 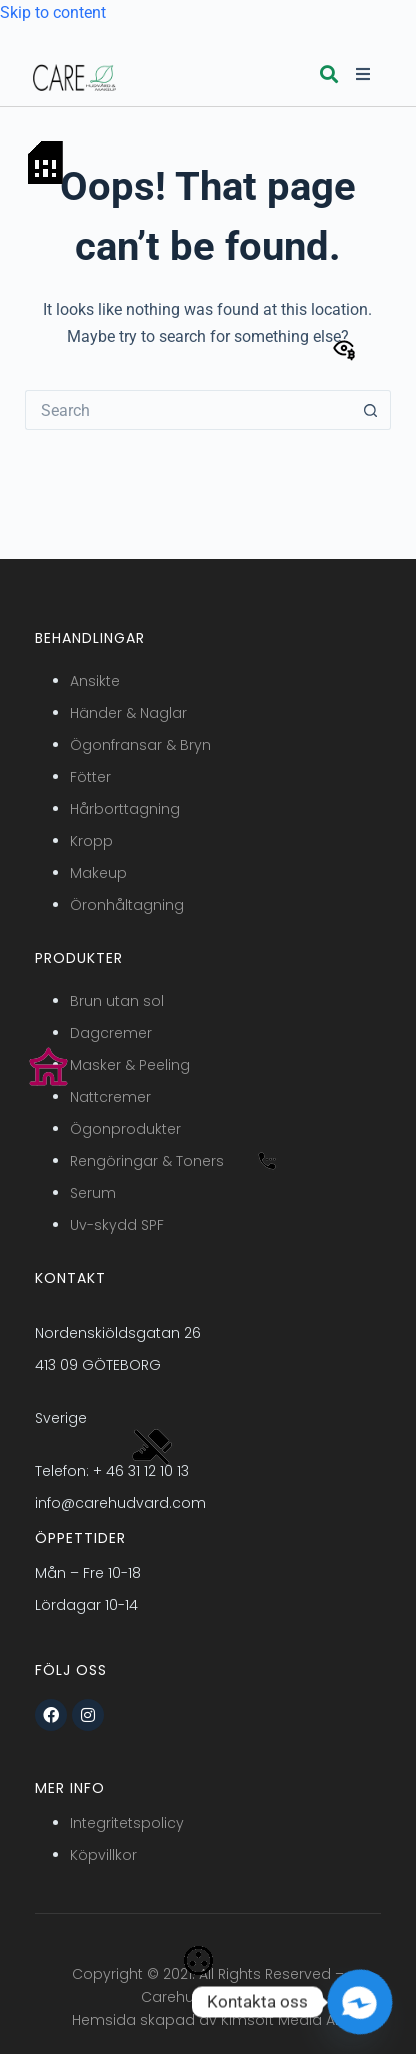 What do you see at coordinates (344, 348) in the screenshot?
I see `view bitcoin wallet balance` at bounding box center [344, 348].